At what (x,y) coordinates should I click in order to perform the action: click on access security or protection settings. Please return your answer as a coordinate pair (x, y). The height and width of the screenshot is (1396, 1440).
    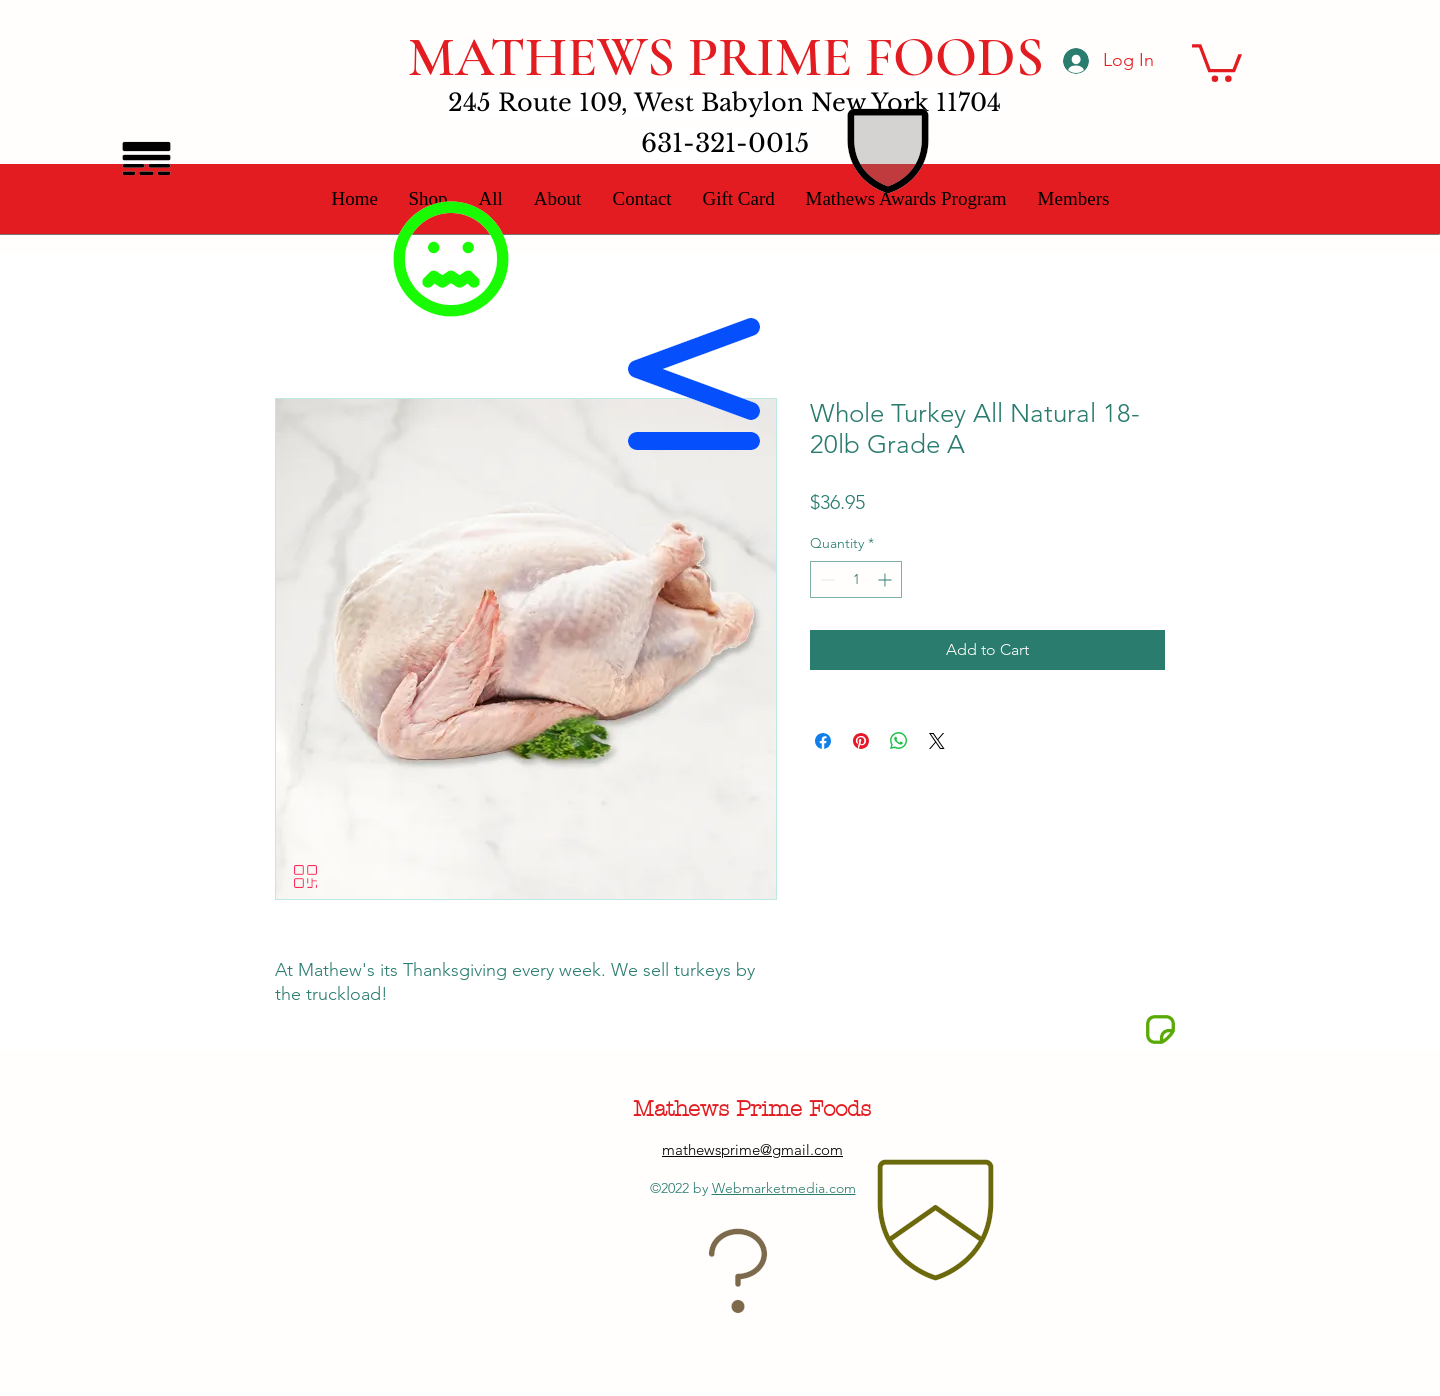
    Looking at the image, I should click on (935, 1212).